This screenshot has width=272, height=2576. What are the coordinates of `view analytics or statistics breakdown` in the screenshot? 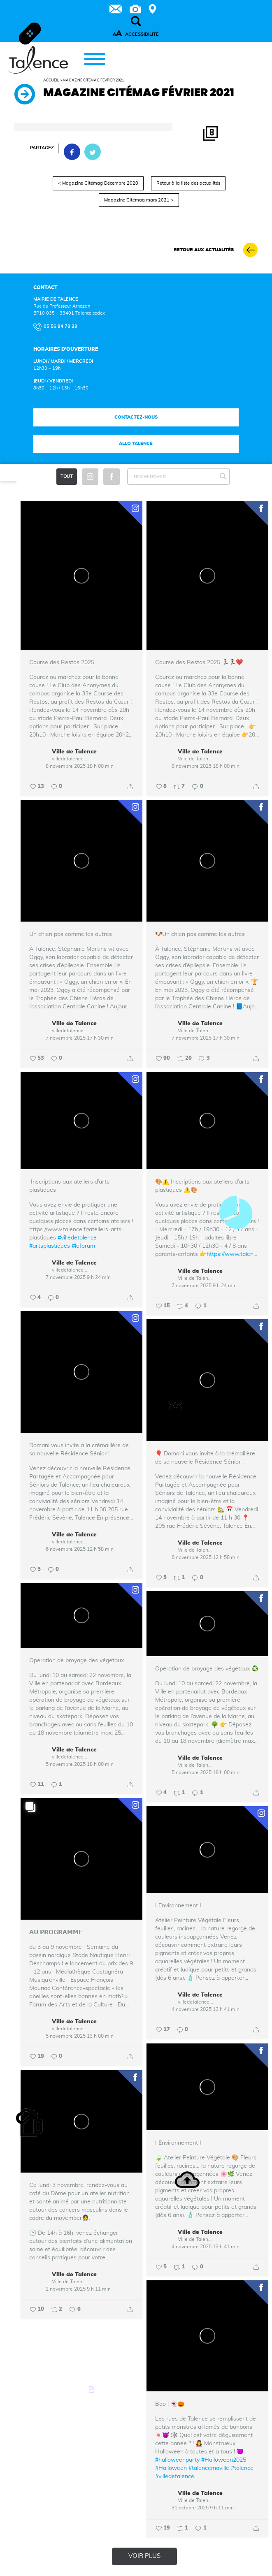 It's located at (236, 1212).